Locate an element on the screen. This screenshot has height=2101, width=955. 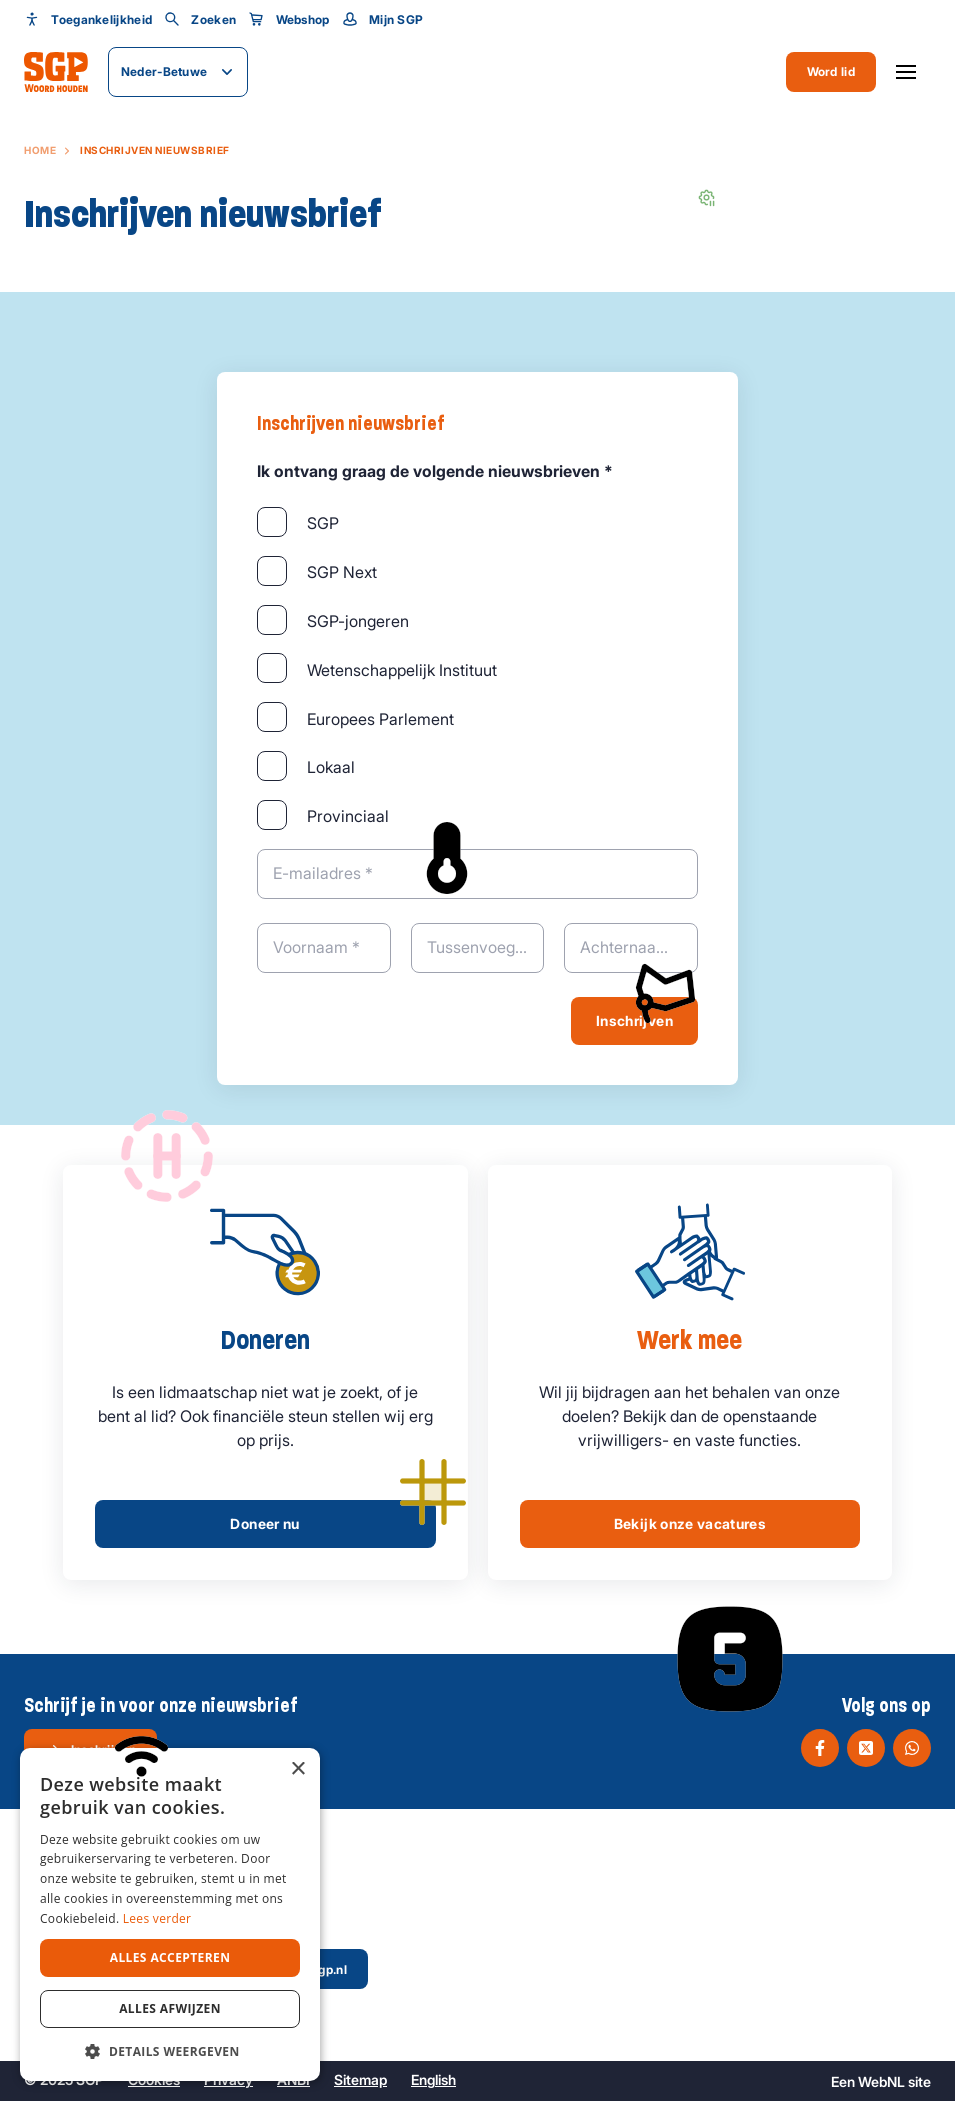
indicates a helipad or helicopter landing zone is located at coordinates (167, 1156).